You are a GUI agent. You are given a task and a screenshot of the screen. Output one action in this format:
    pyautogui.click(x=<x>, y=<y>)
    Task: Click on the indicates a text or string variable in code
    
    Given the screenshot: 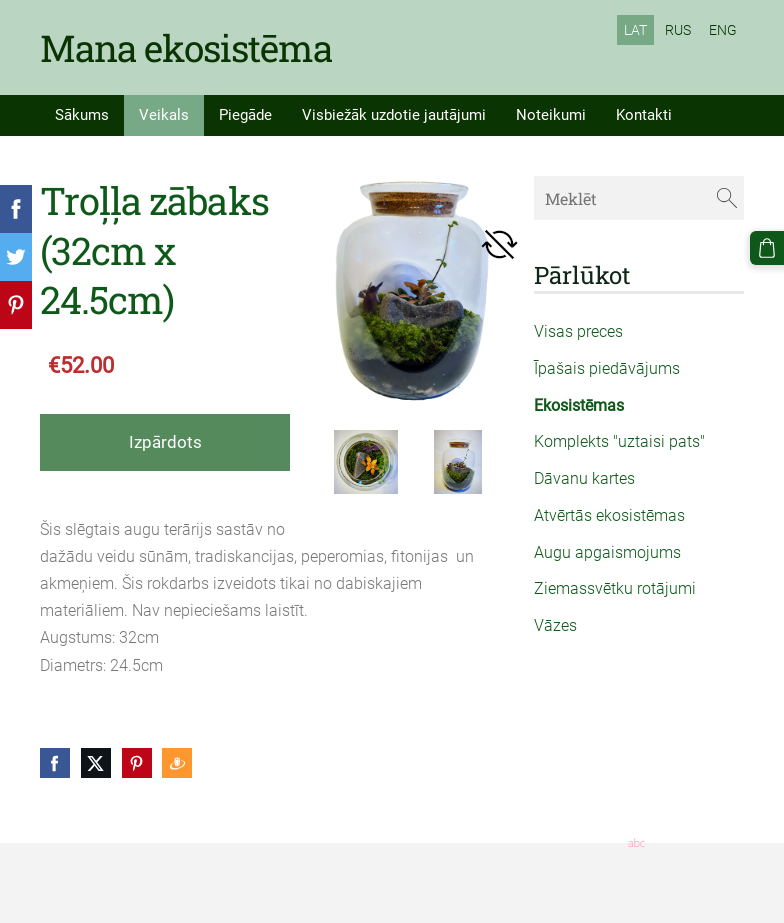 What is the action you would take?
    pyautogui.click(x=636, y=843)
    